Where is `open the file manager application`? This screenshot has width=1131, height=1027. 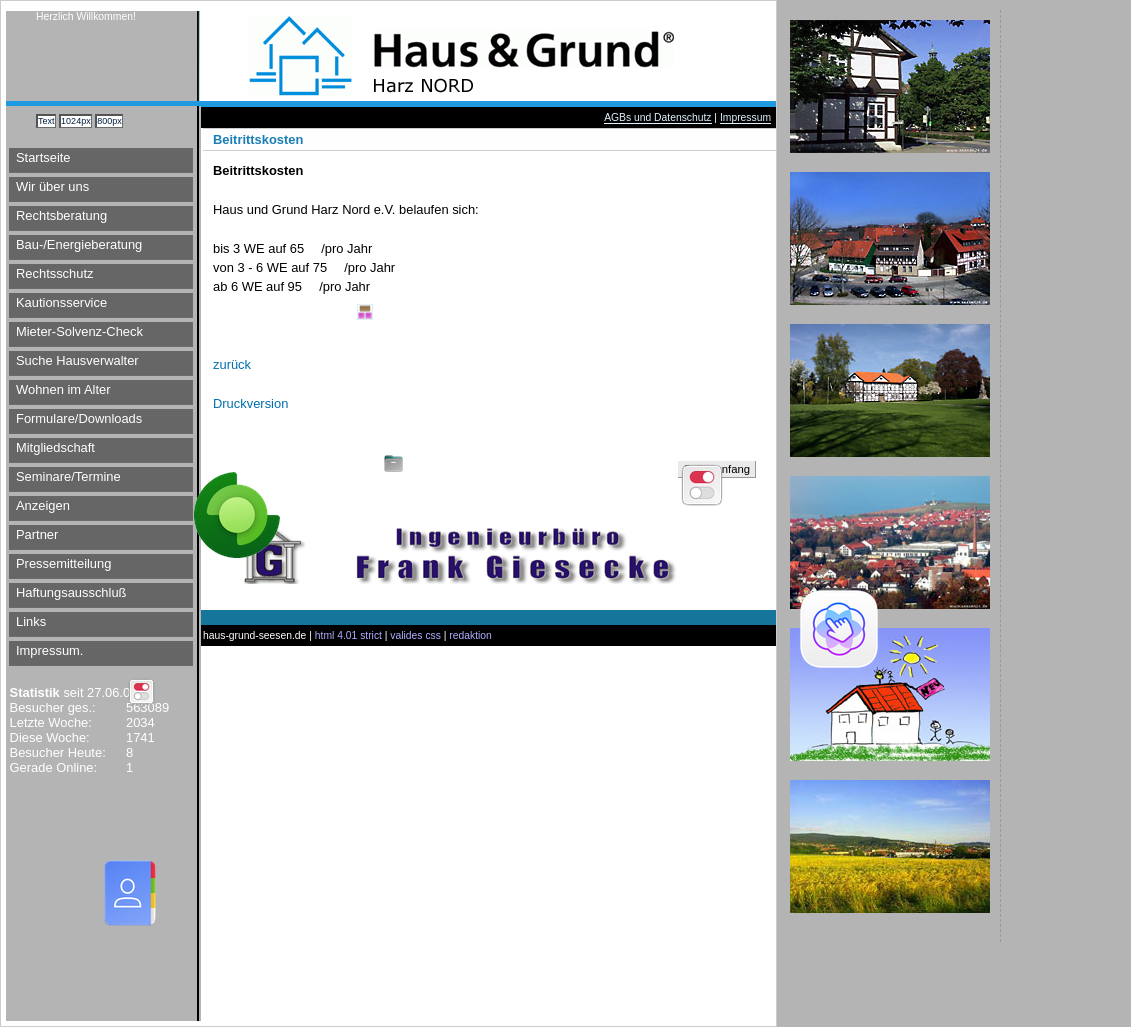 open the file manager application is located at coordinates (393, 463).